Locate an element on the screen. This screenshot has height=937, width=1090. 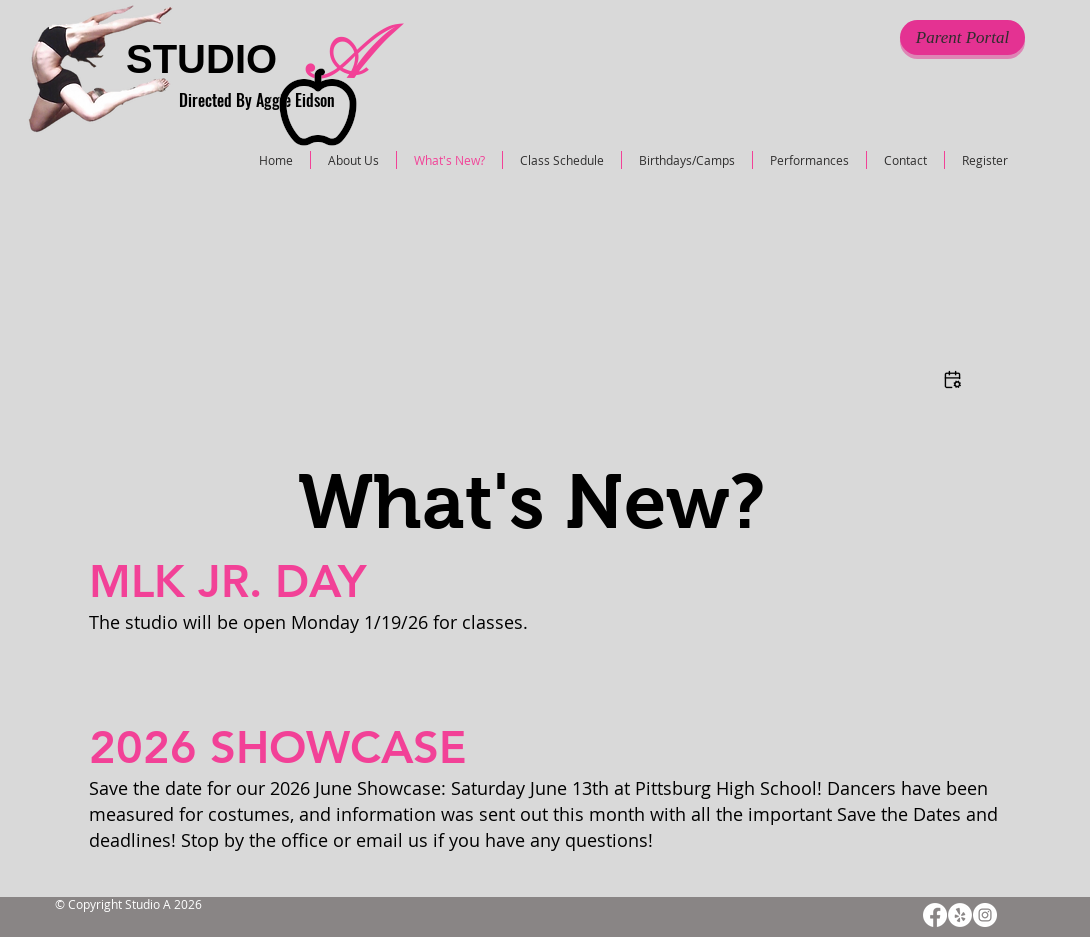
access health or nutrition tracking is located at coordinates (318, 107).